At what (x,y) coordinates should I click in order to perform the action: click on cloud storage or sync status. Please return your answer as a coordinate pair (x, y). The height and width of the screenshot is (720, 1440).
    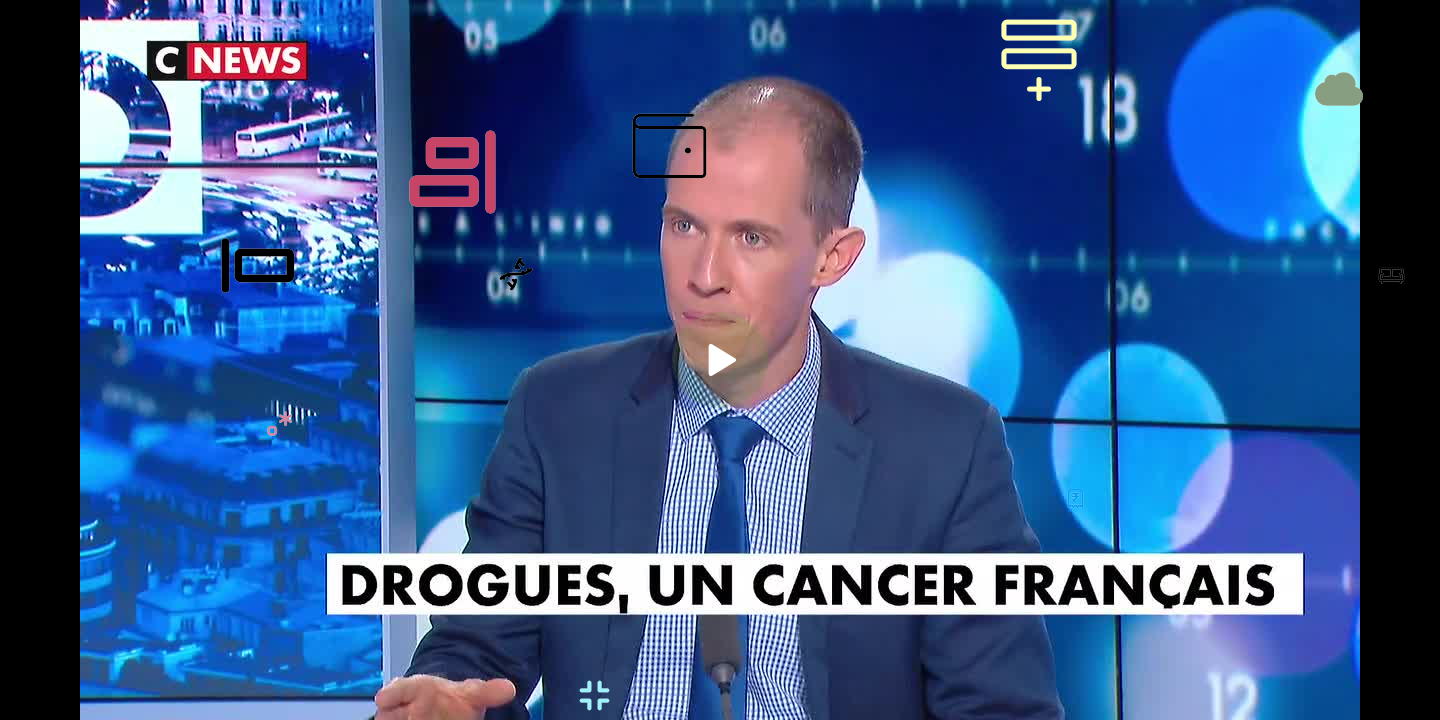
    Looking at the image, I should click on (1339, 89).